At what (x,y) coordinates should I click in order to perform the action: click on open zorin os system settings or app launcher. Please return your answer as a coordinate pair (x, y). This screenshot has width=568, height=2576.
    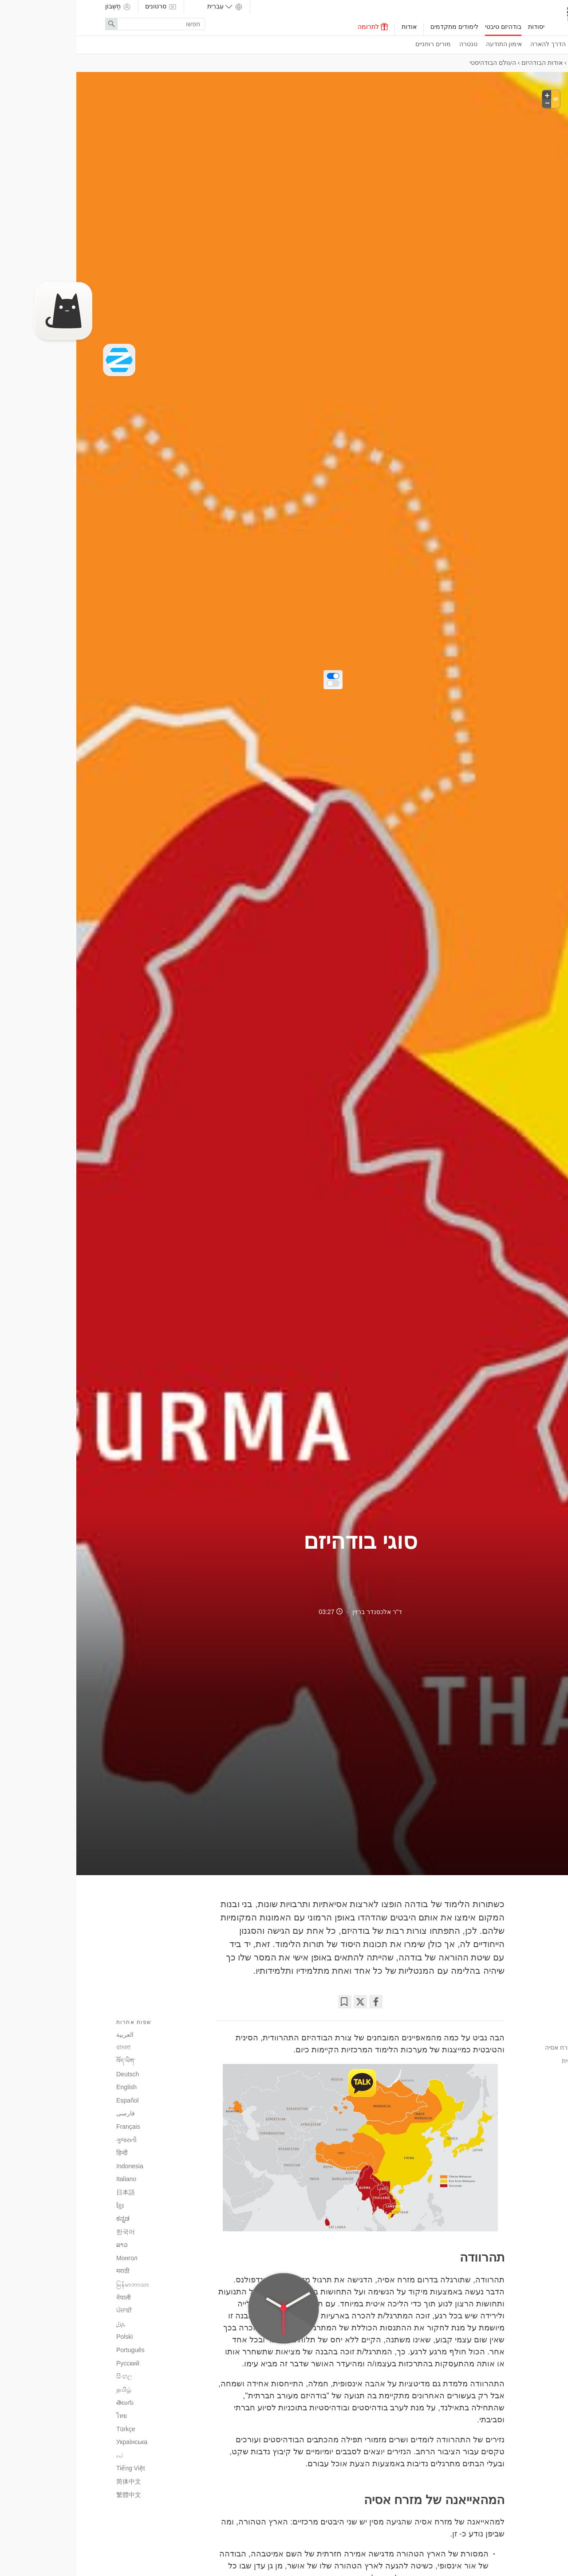
    Looking at the image, I should click on (119, 360).